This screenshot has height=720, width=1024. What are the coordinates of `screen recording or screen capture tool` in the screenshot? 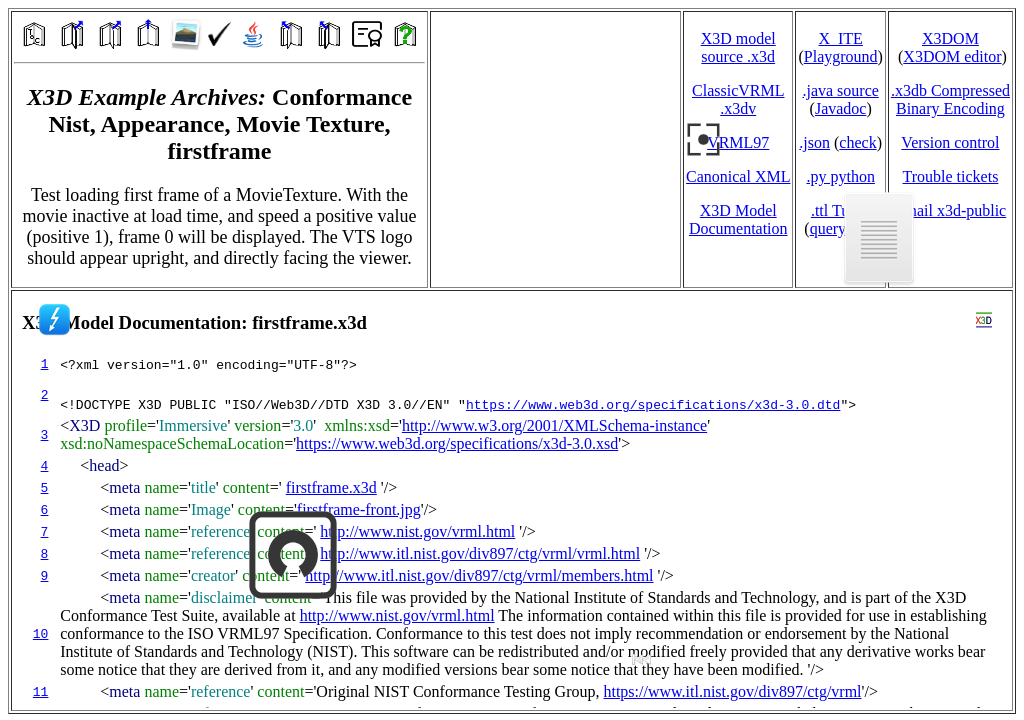 It's located at (703, 139).